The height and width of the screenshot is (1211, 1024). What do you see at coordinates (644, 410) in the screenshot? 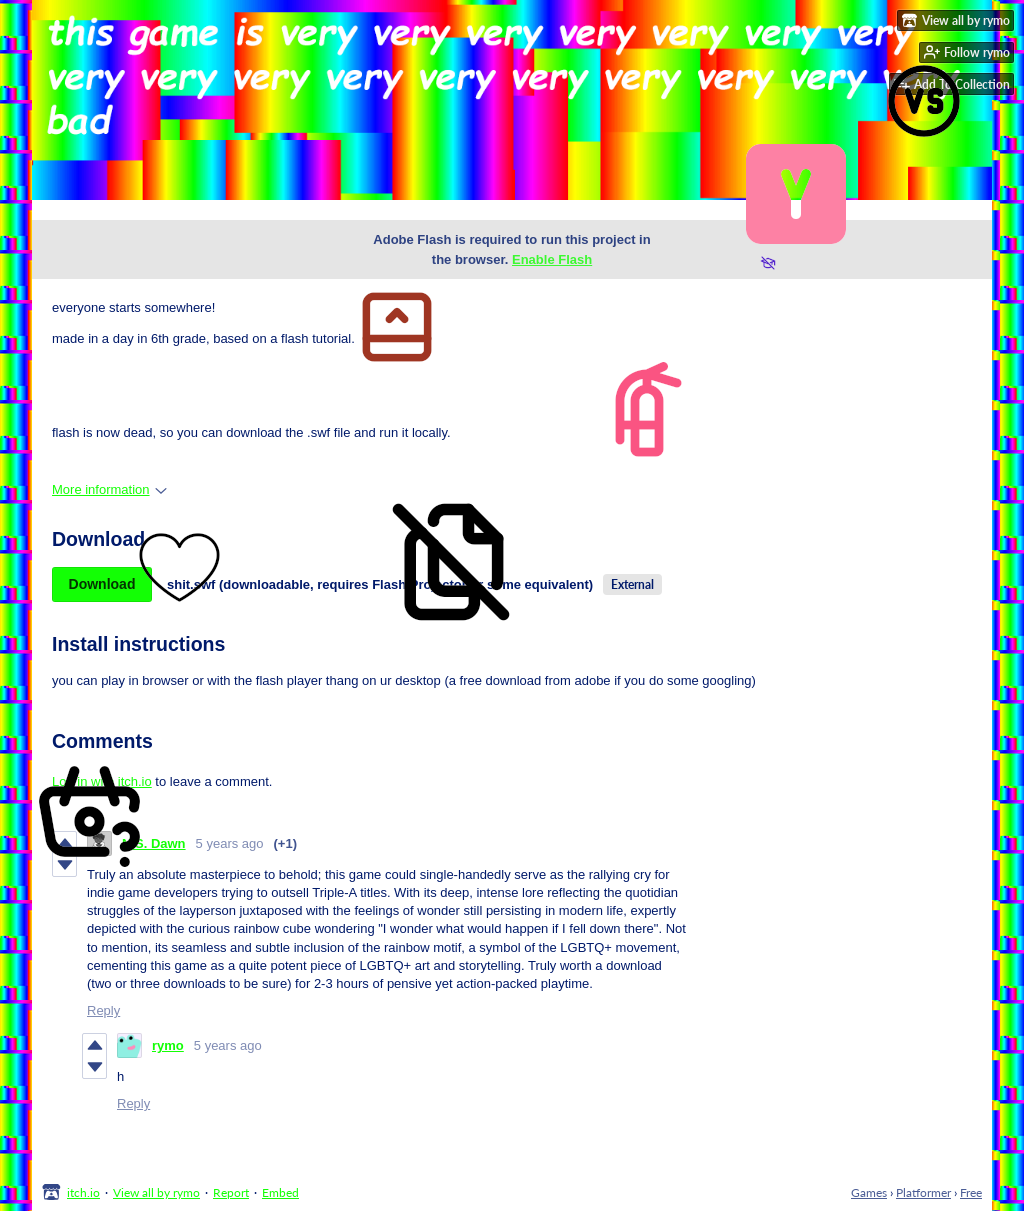
I see `fire safety equipment indicator` at bounding box center [644, 410].